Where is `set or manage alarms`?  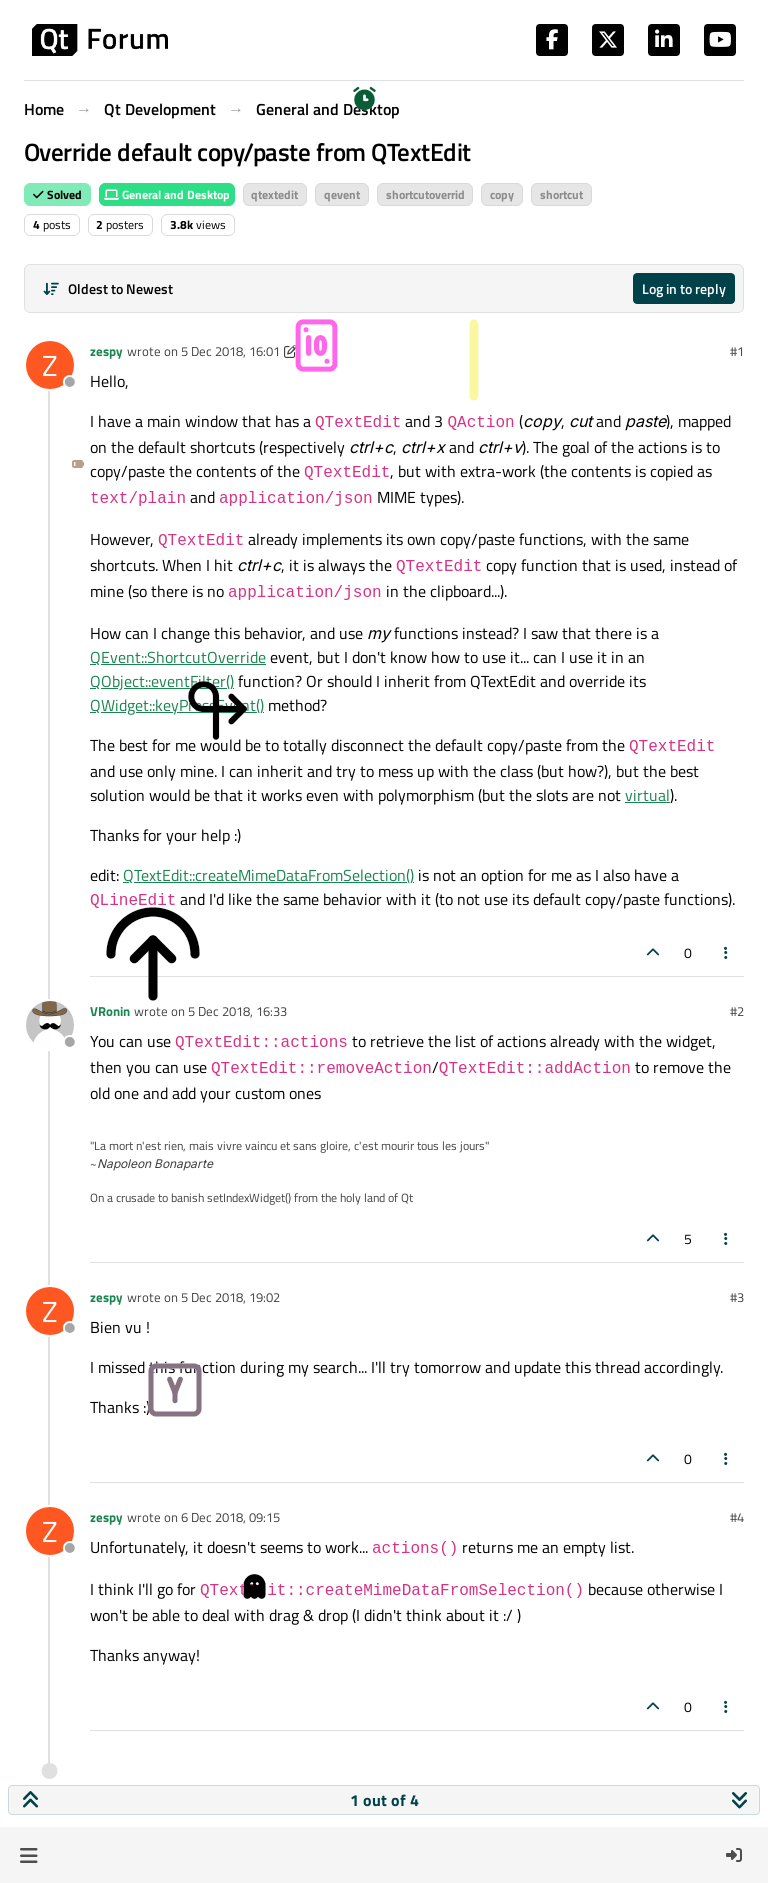
set or manage alarms is located at coordinates (364, 98).